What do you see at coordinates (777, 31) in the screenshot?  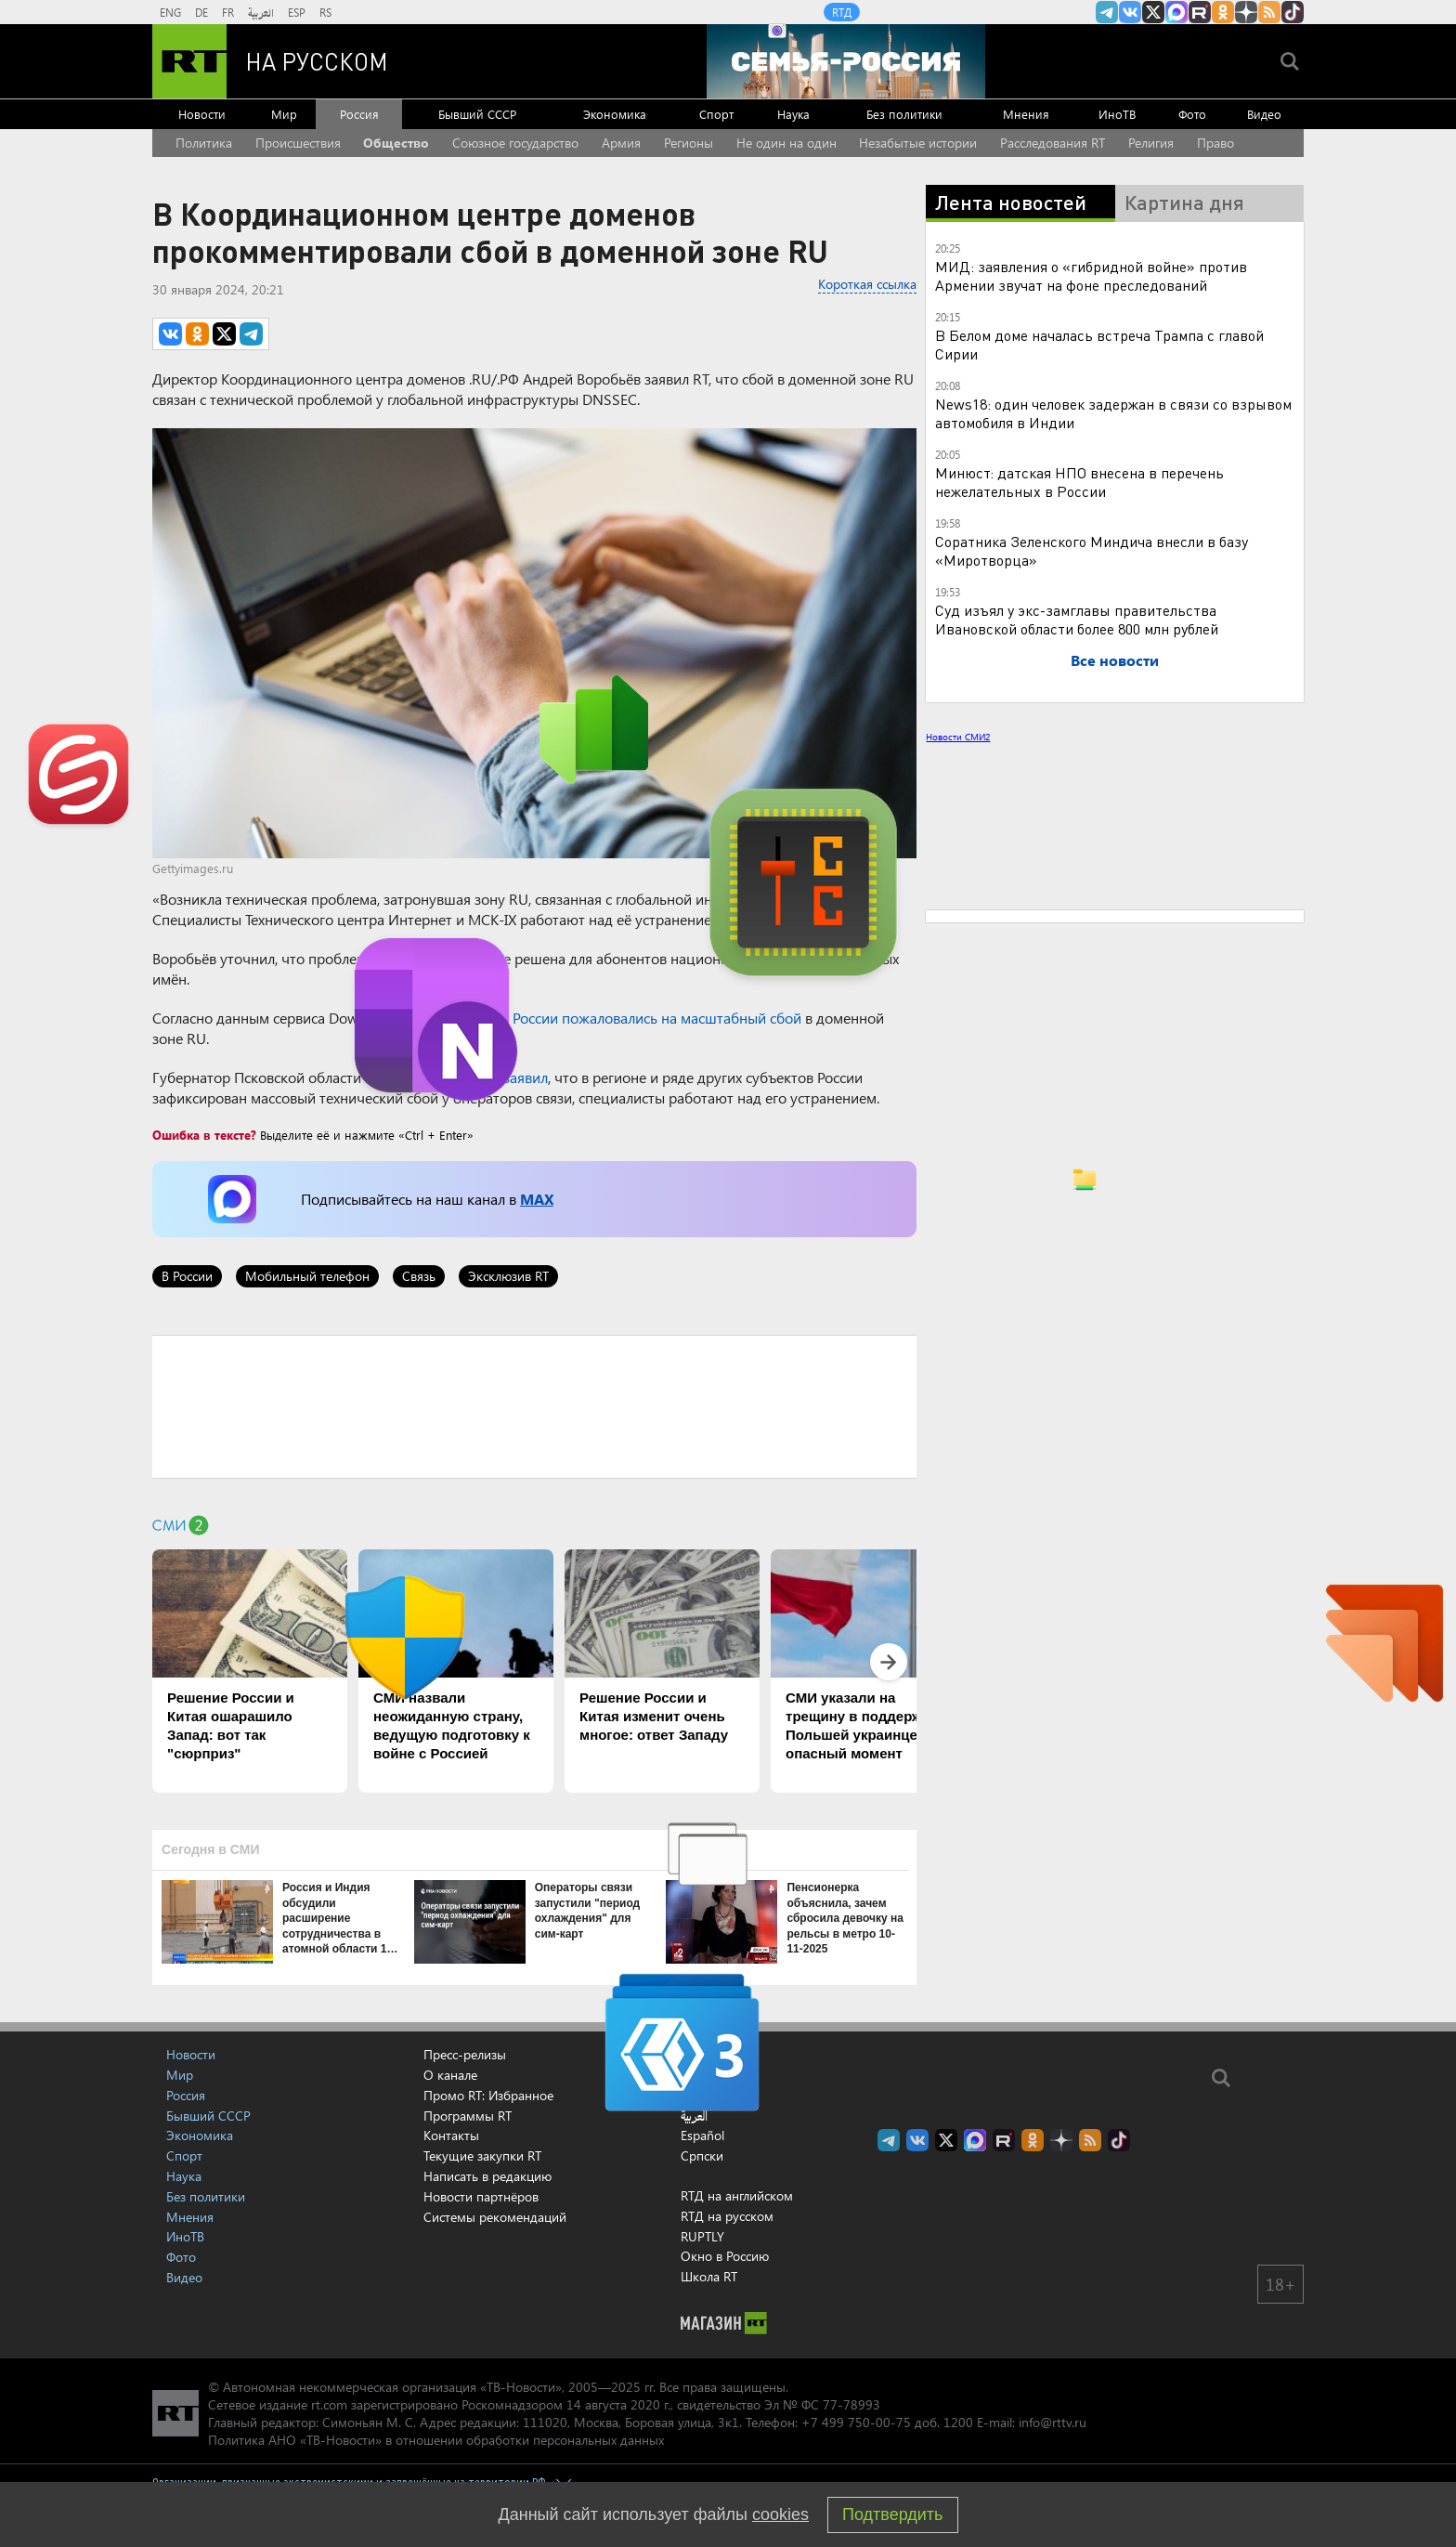 I see `open webcamoid camera application` at bounding box center [777, 31].